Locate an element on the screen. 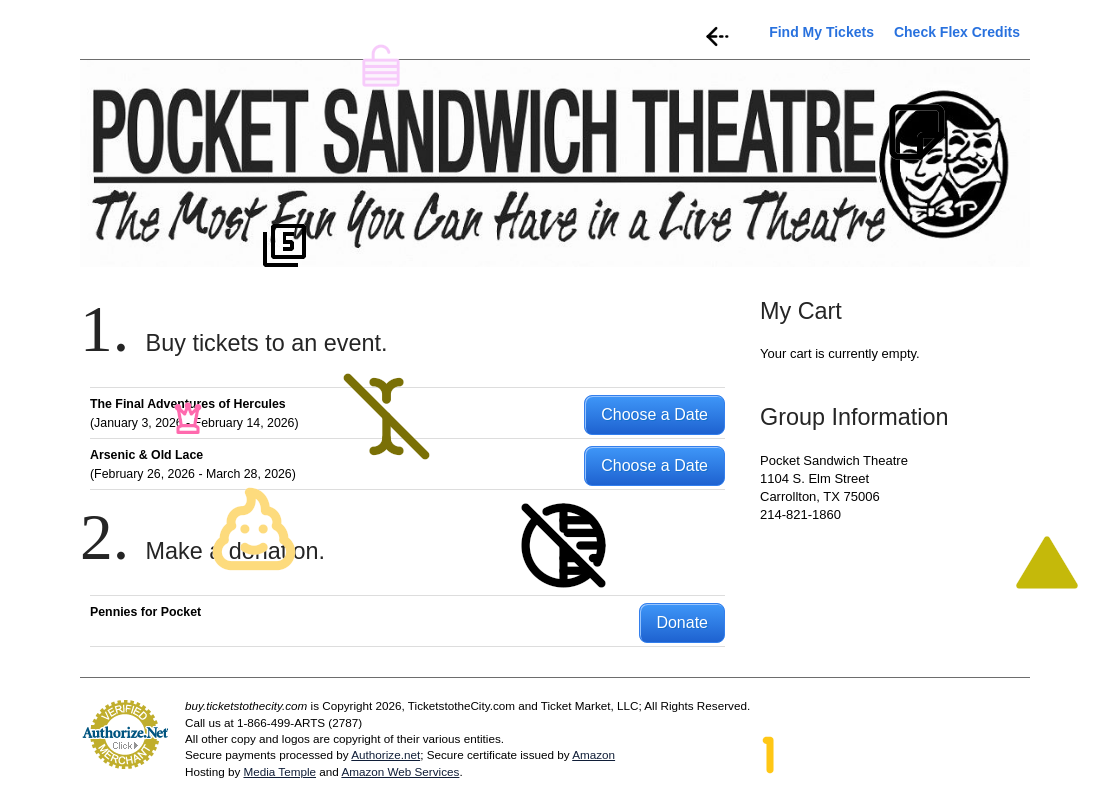  disable blur effect is located at coordinates (563, 545).